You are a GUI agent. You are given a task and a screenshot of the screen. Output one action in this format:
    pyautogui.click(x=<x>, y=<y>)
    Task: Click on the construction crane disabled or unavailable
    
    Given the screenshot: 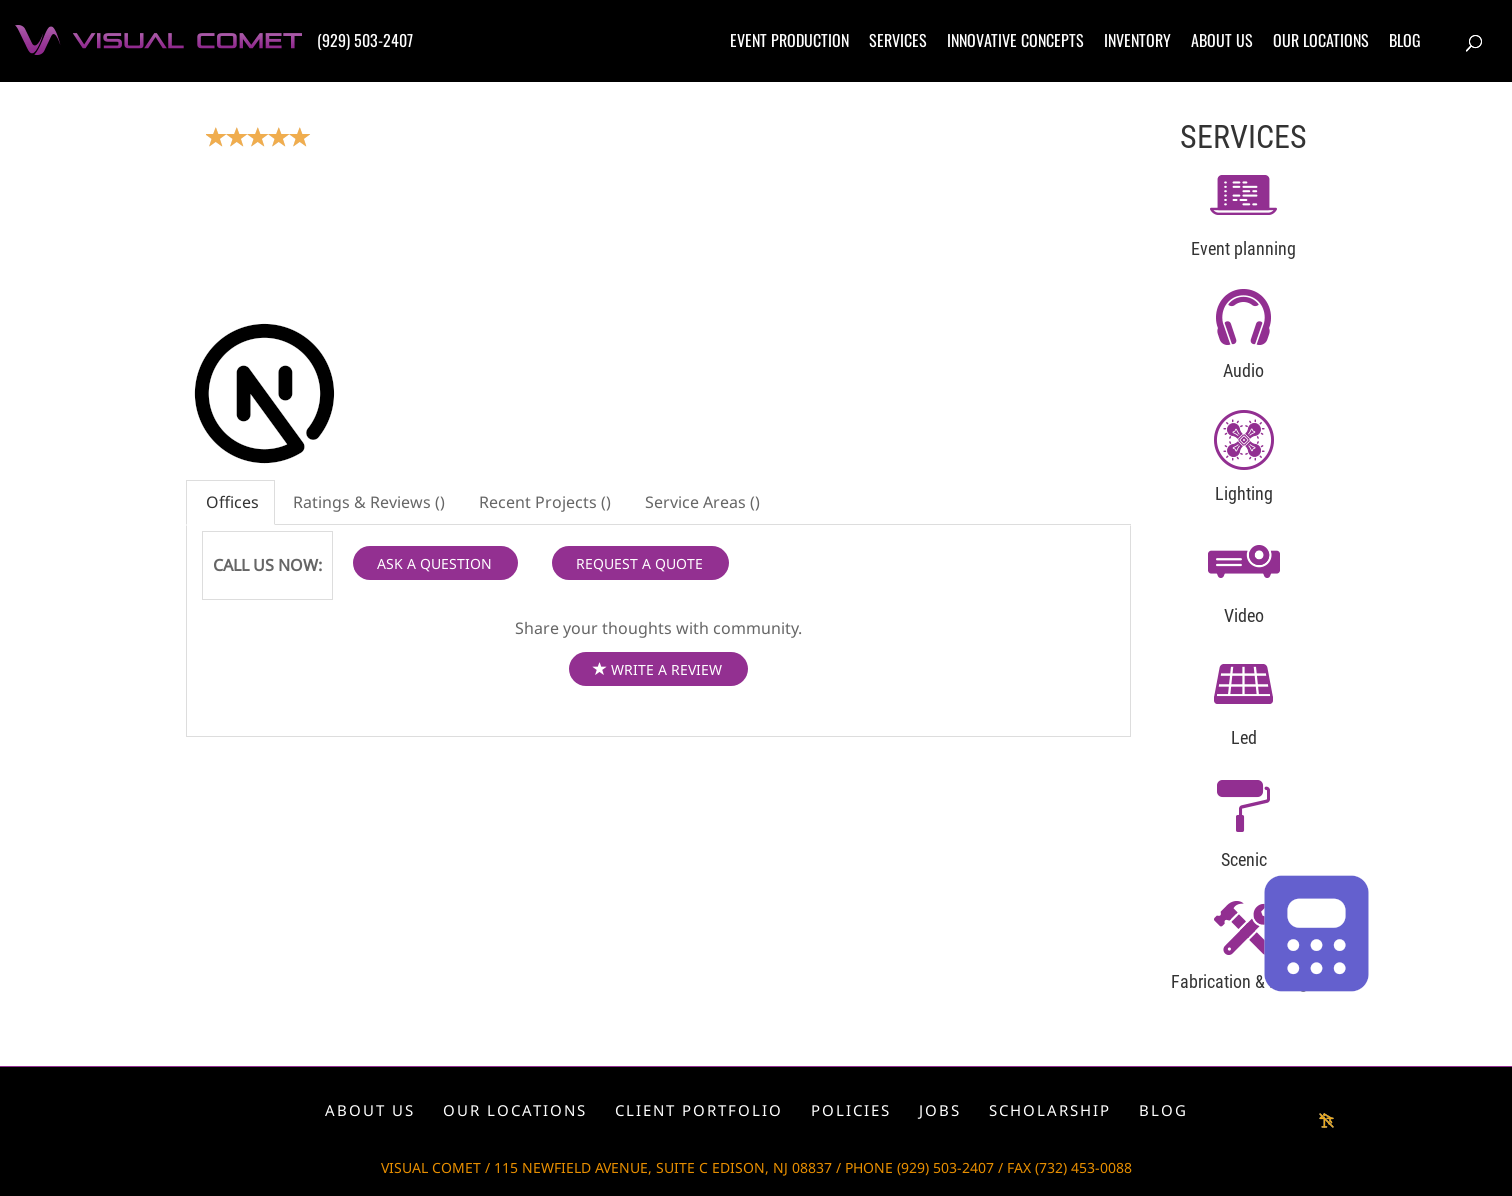 What is the action you would take?
    pyautogui.click(x=1326, y=1120)
    